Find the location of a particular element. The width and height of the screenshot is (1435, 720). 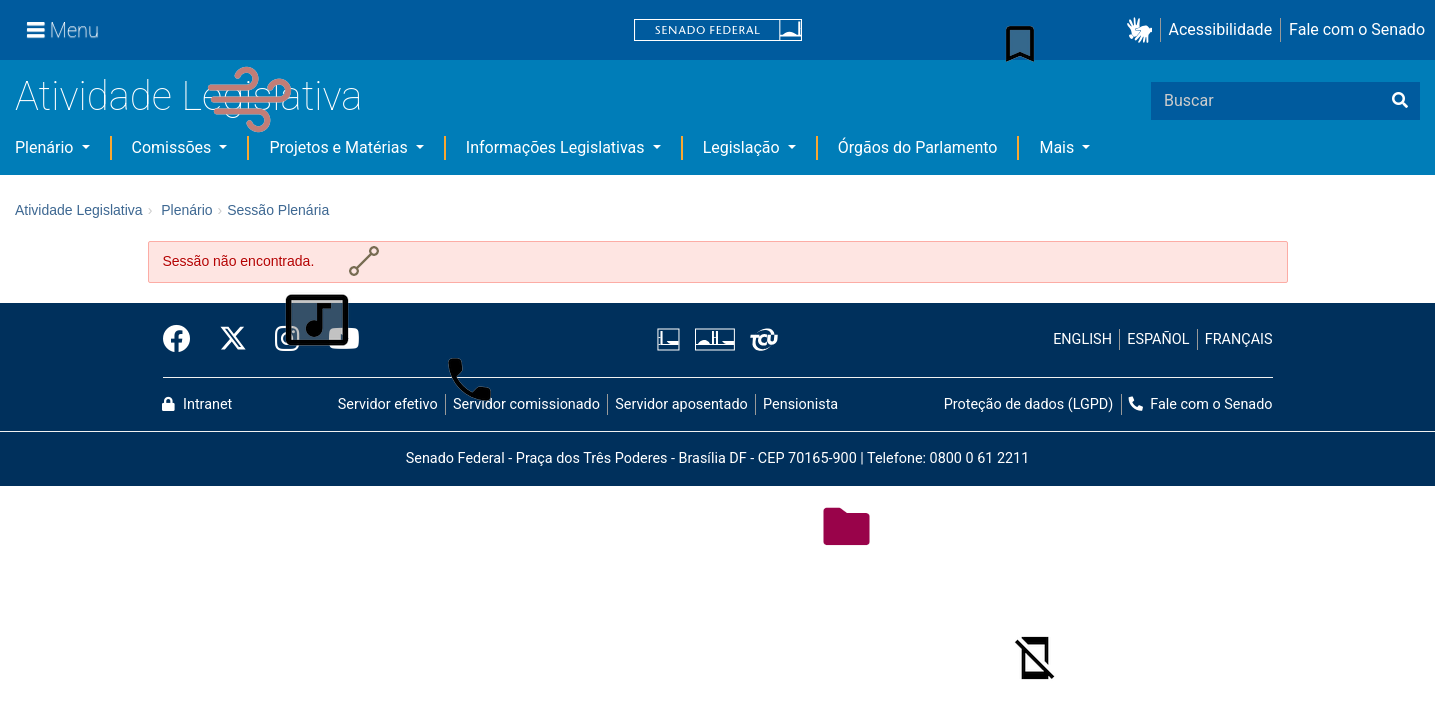

draw a line between two points is located at coordinates (364, 261).